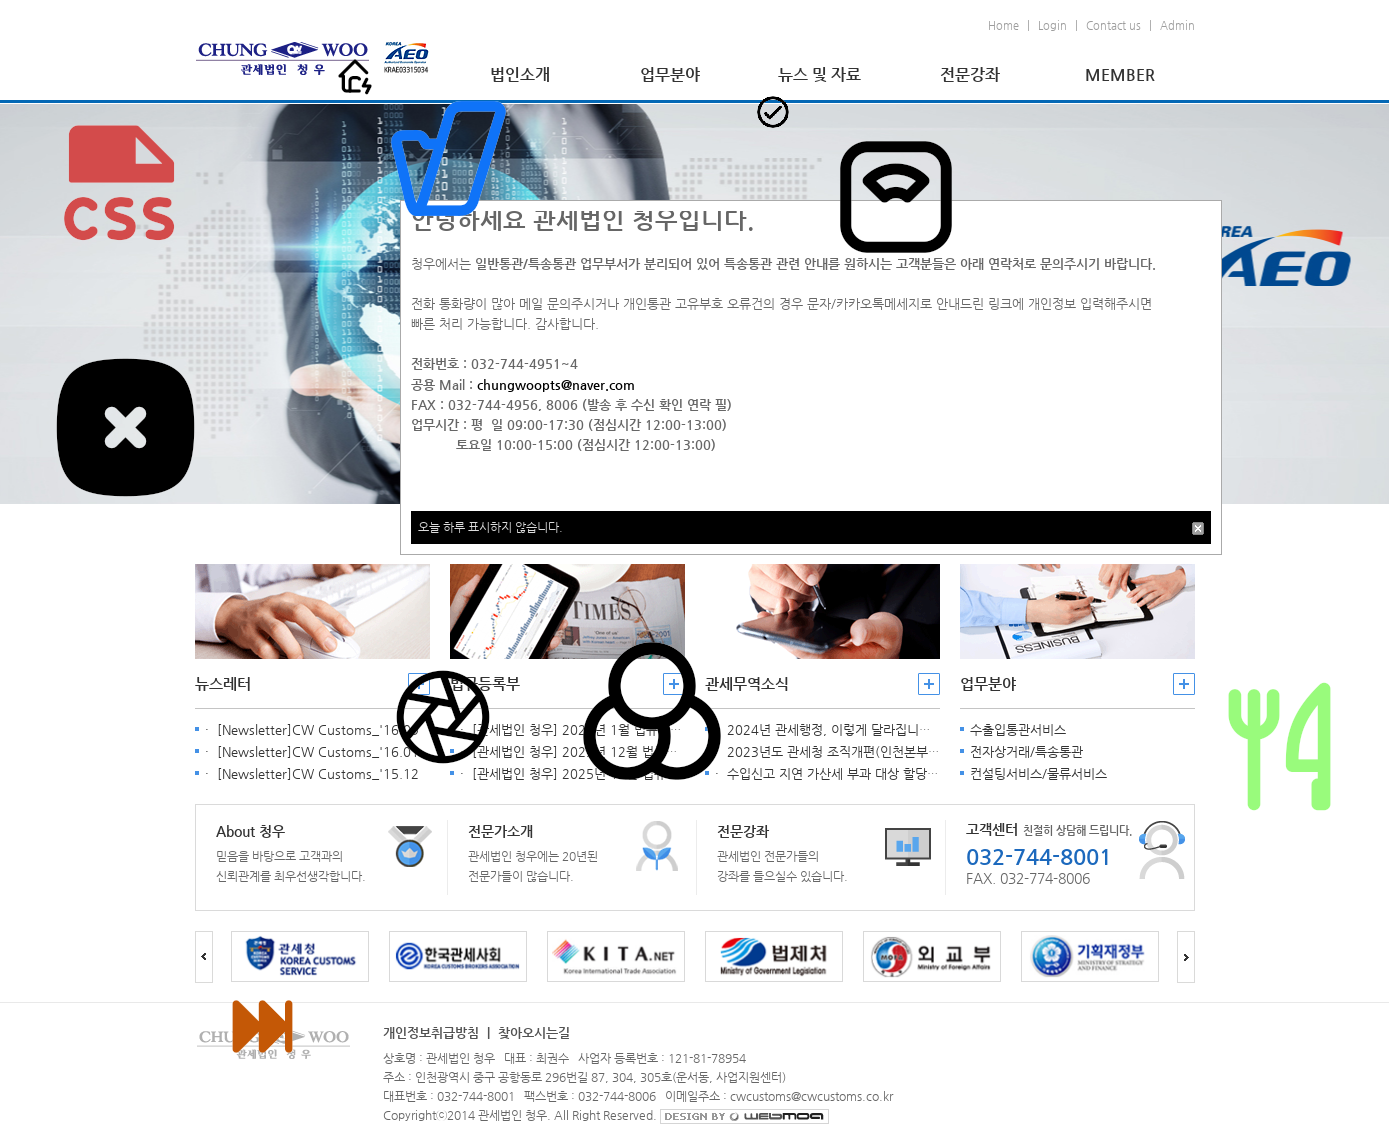 The image size is (1389, 1146). Describe the element at coordinates (773, 112) in the screenshot. I see `indicates task or action completed successfully` at that location.